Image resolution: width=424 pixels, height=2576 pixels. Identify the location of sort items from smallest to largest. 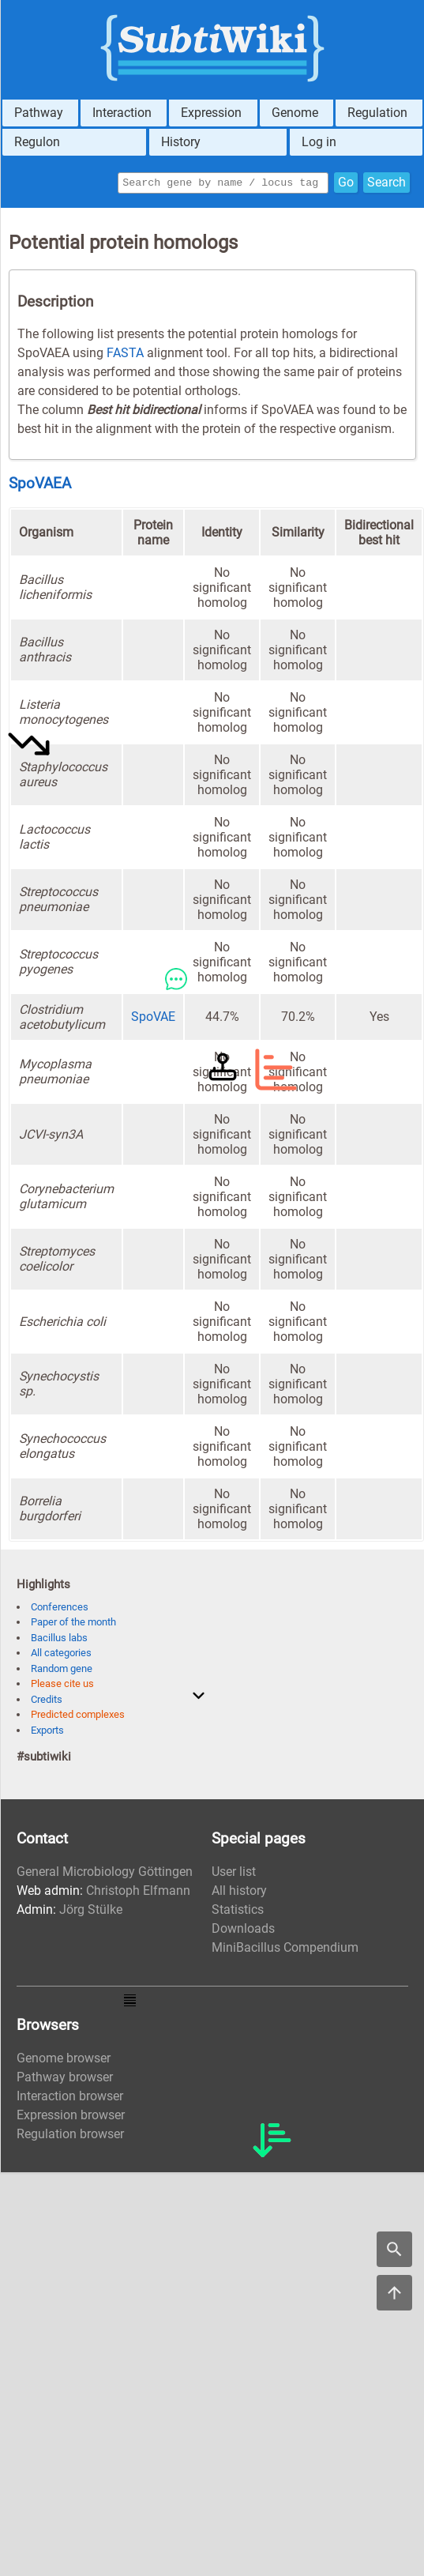
(272, 2140).